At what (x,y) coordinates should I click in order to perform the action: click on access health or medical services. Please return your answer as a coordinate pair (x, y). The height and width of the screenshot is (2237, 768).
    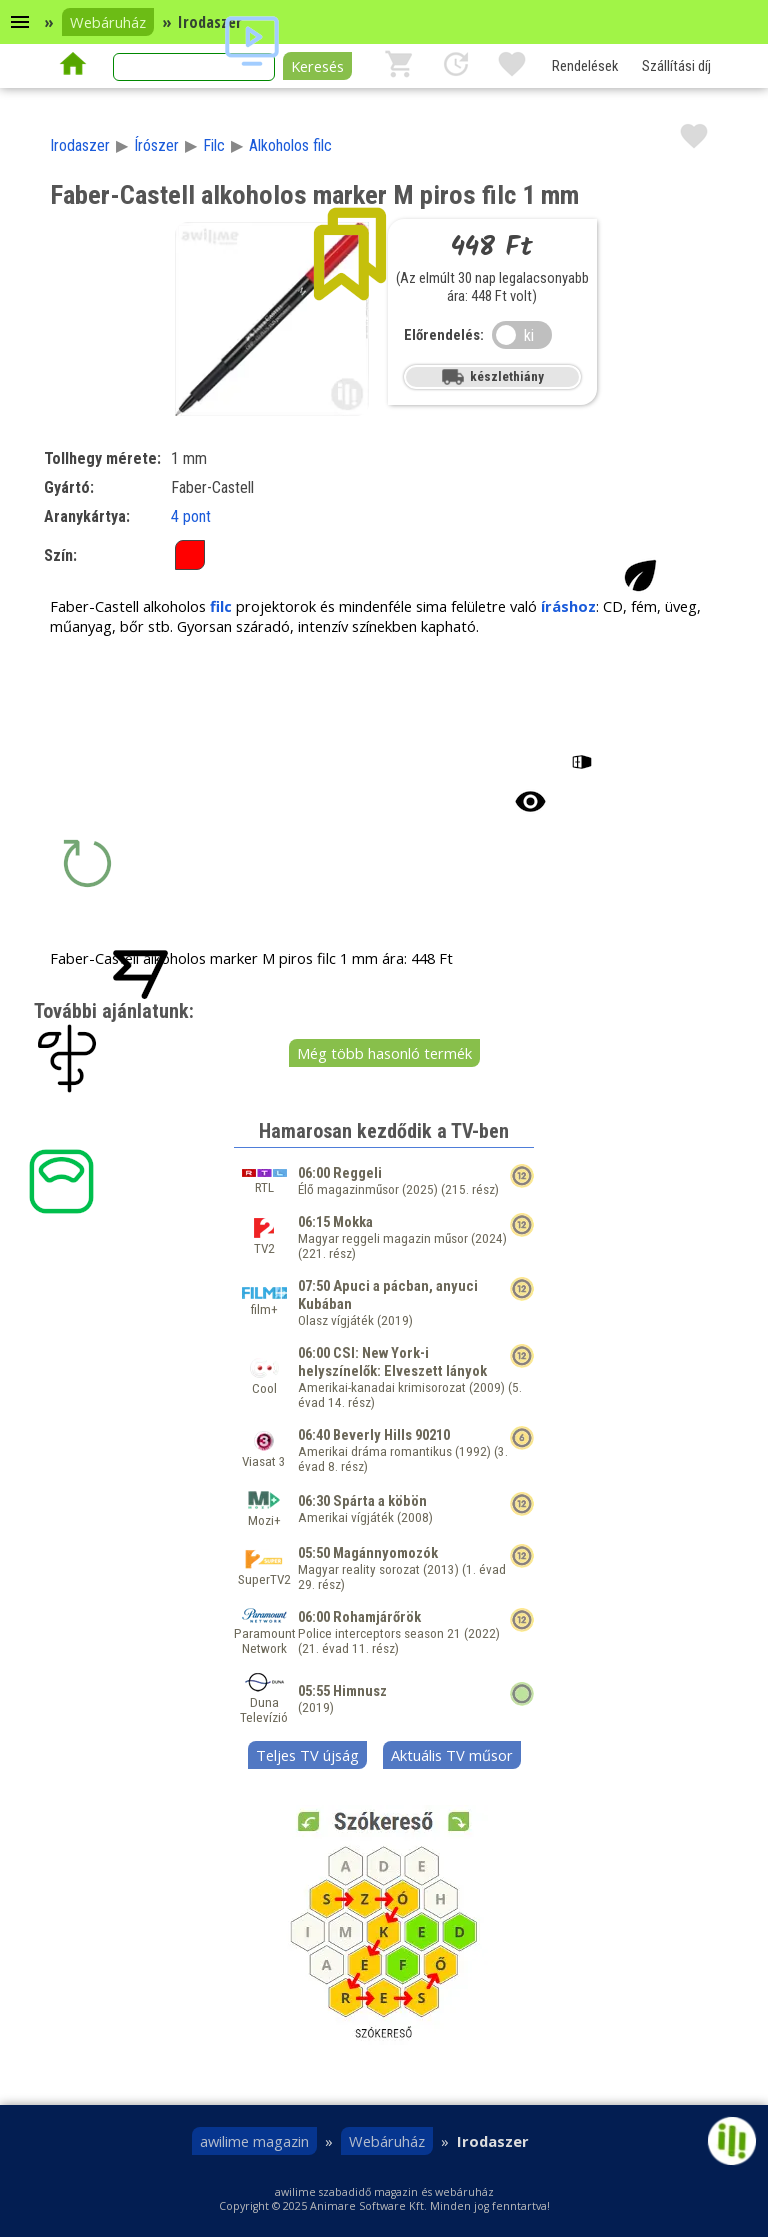
    Looking at the image, I should click on (69, 1058).